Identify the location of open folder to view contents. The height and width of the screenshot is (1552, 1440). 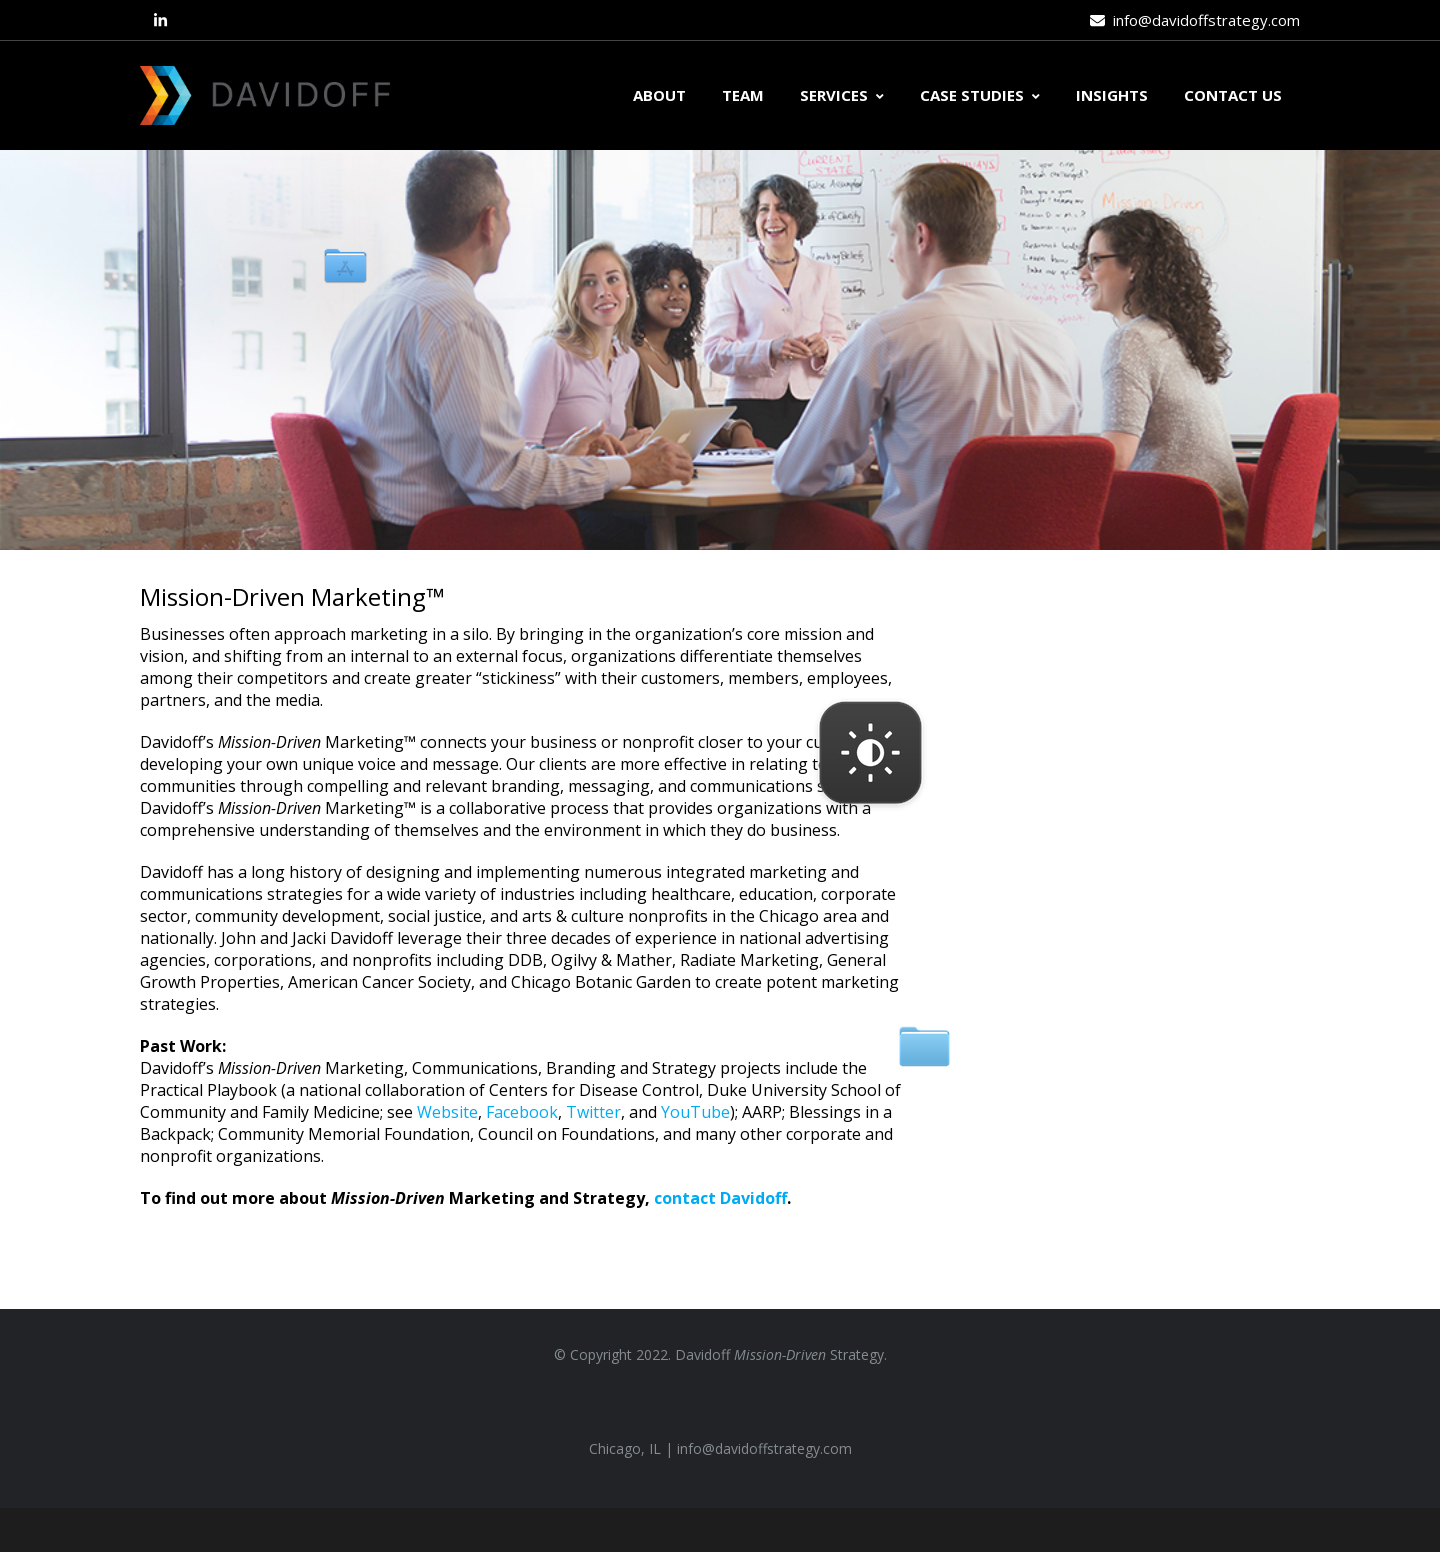
(924, 1046).